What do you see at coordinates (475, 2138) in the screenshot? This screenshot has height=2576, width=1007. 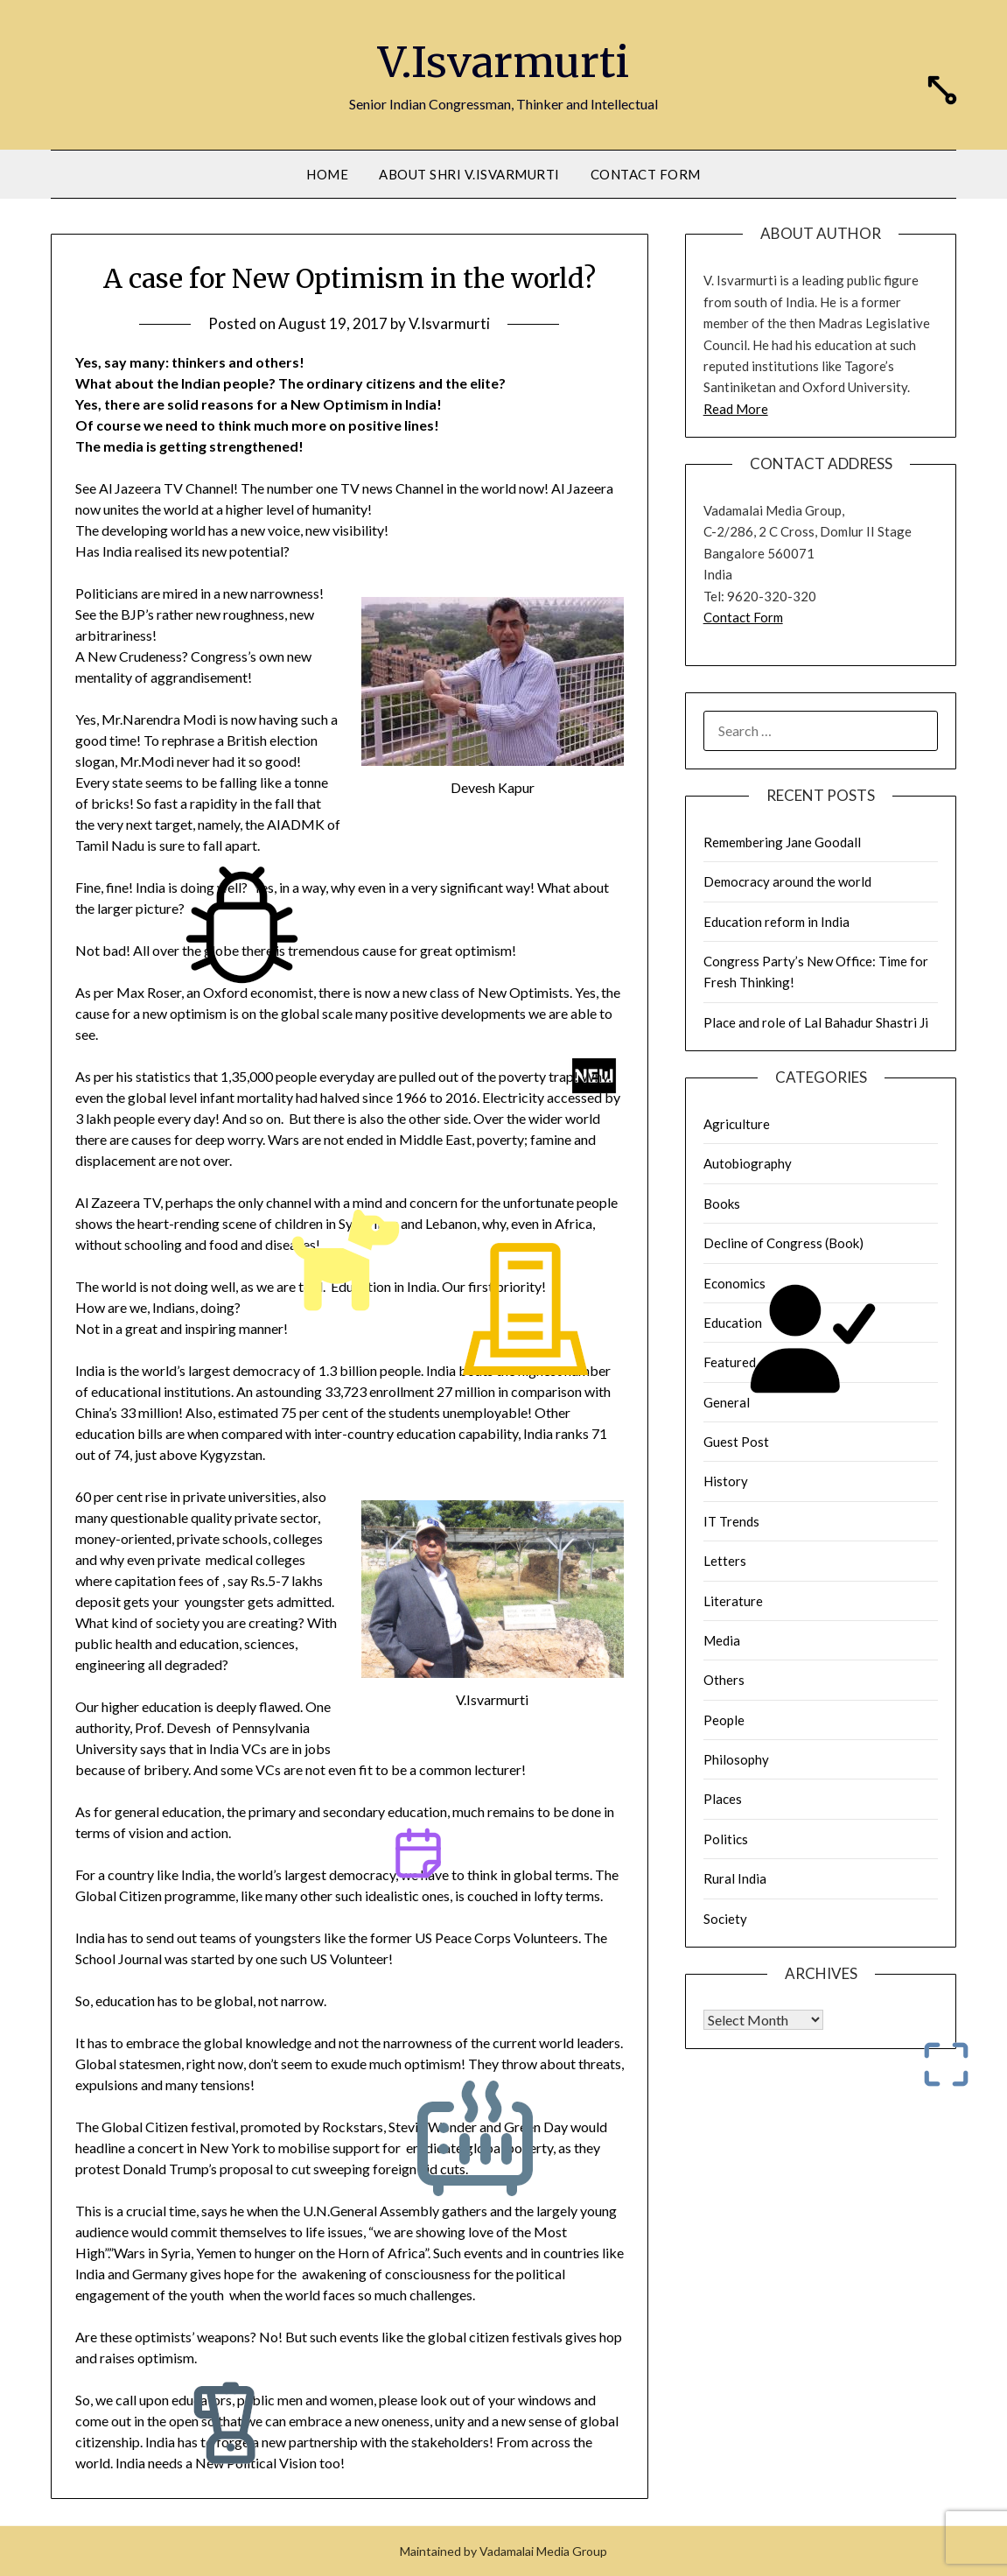 I see `adjust heater or heating settings` at bounding box center [475, 2138].